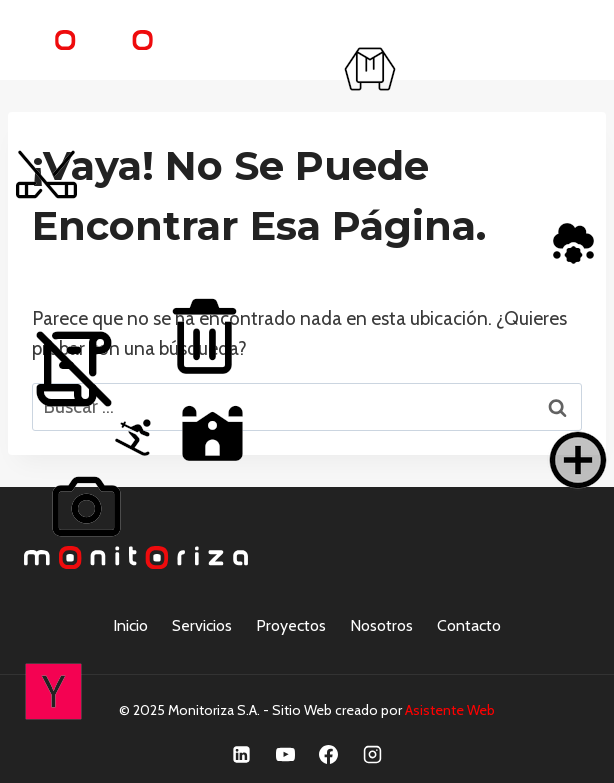 The width and height of the screenshot is (614, 783). I want to click on browse casual or streetwear clothing, so click(370, 69).